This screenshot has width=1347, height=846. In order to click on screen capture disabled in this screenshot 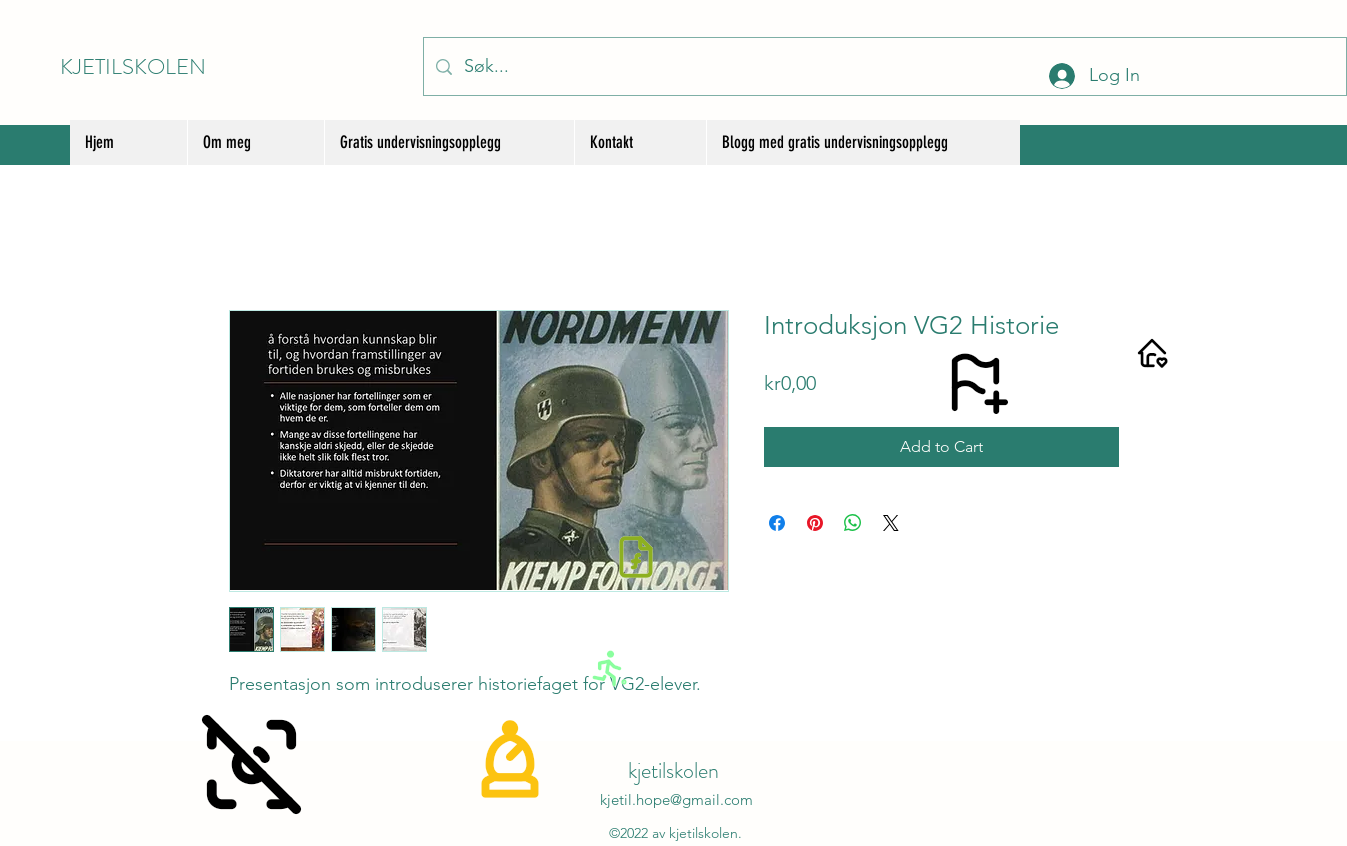, I will do `click(251, 764)`.